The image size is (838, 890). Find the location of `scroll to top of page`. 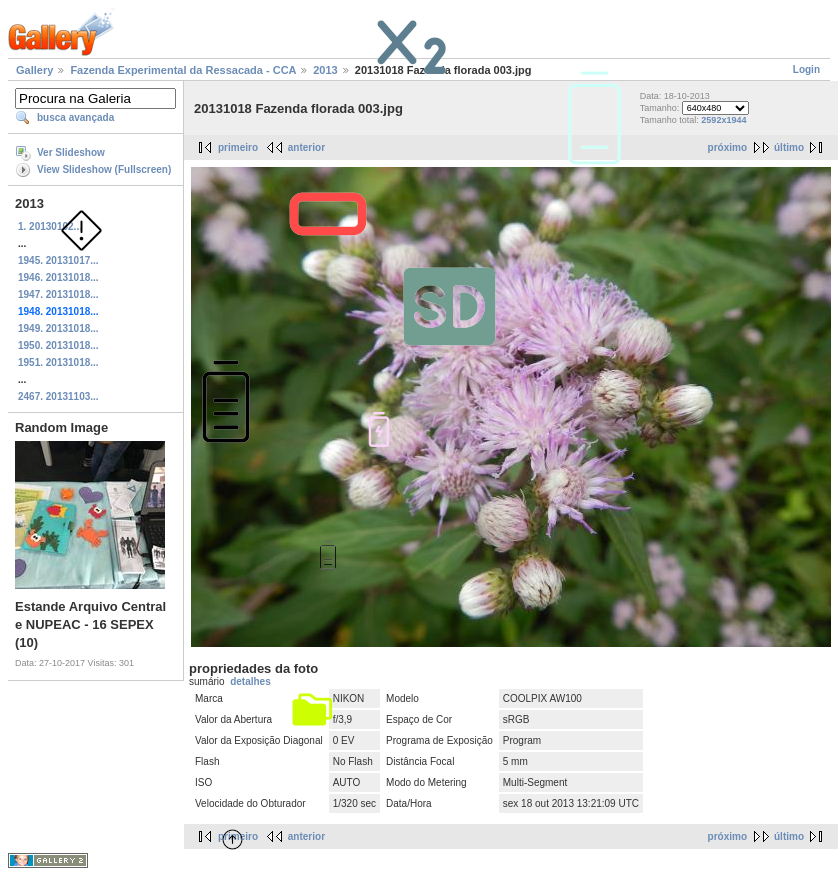

scroll to top of page is located at coordinates (232, 839).